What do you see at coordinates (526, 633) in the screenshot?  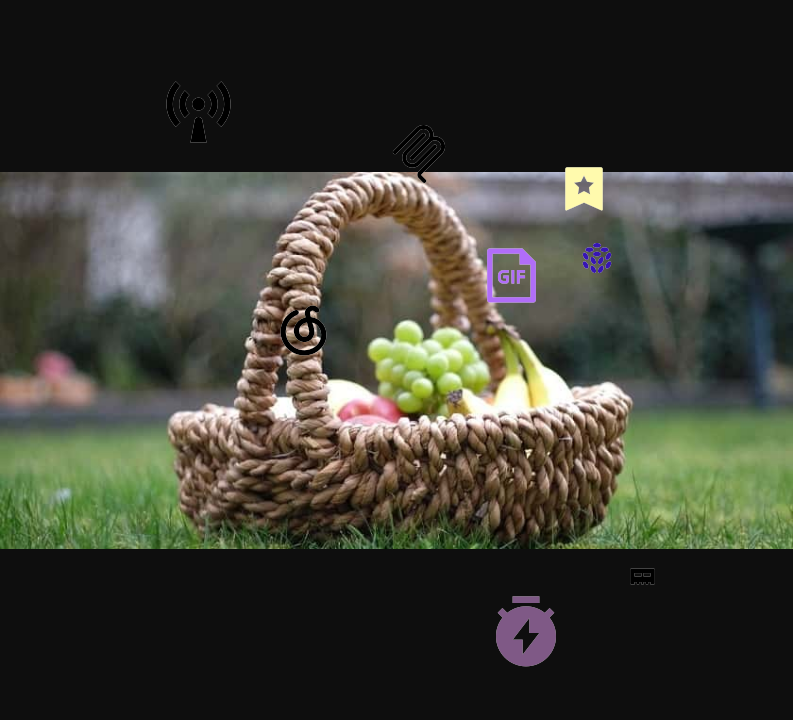 I see `start a quick timer or speed countdown` at bounding box center [526, 633].